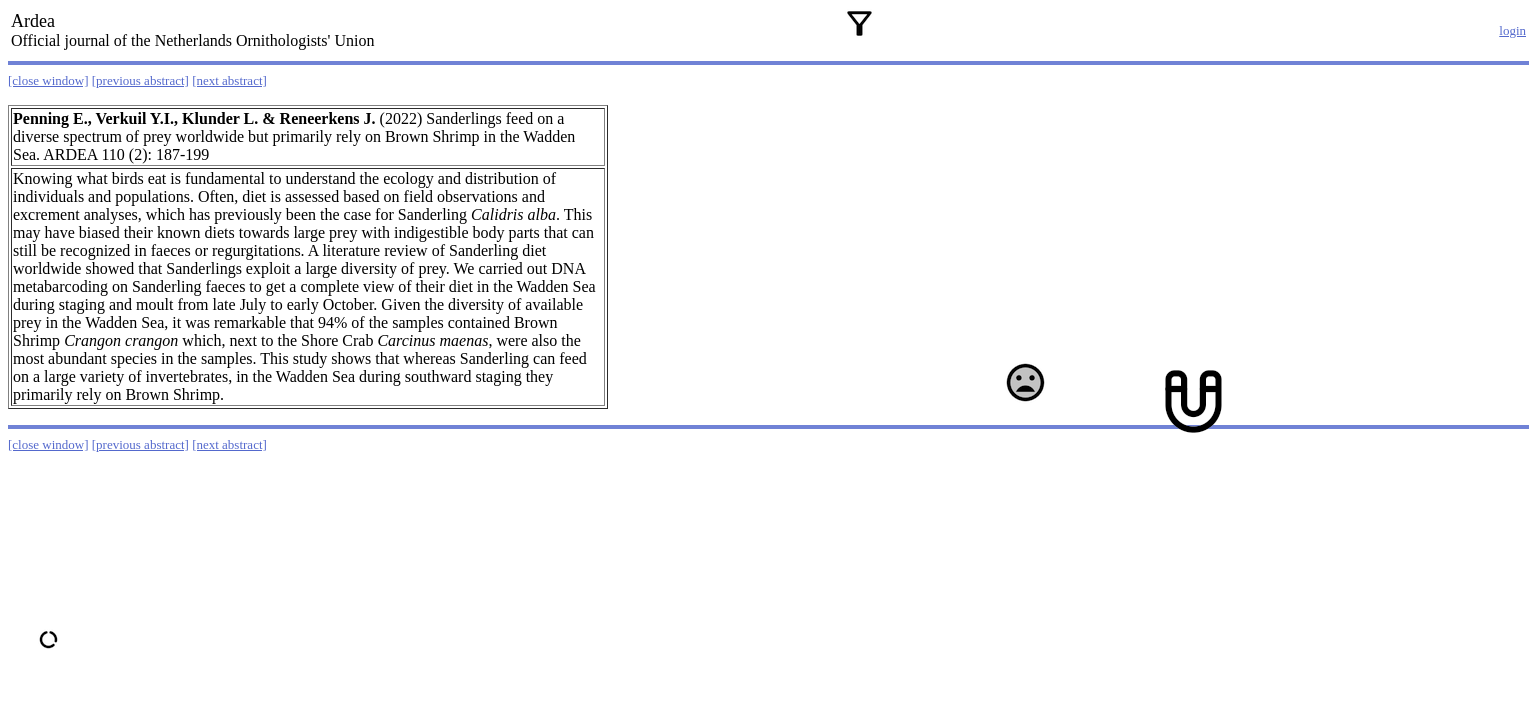  I want to click on filter or sort content, so click(859, 23).